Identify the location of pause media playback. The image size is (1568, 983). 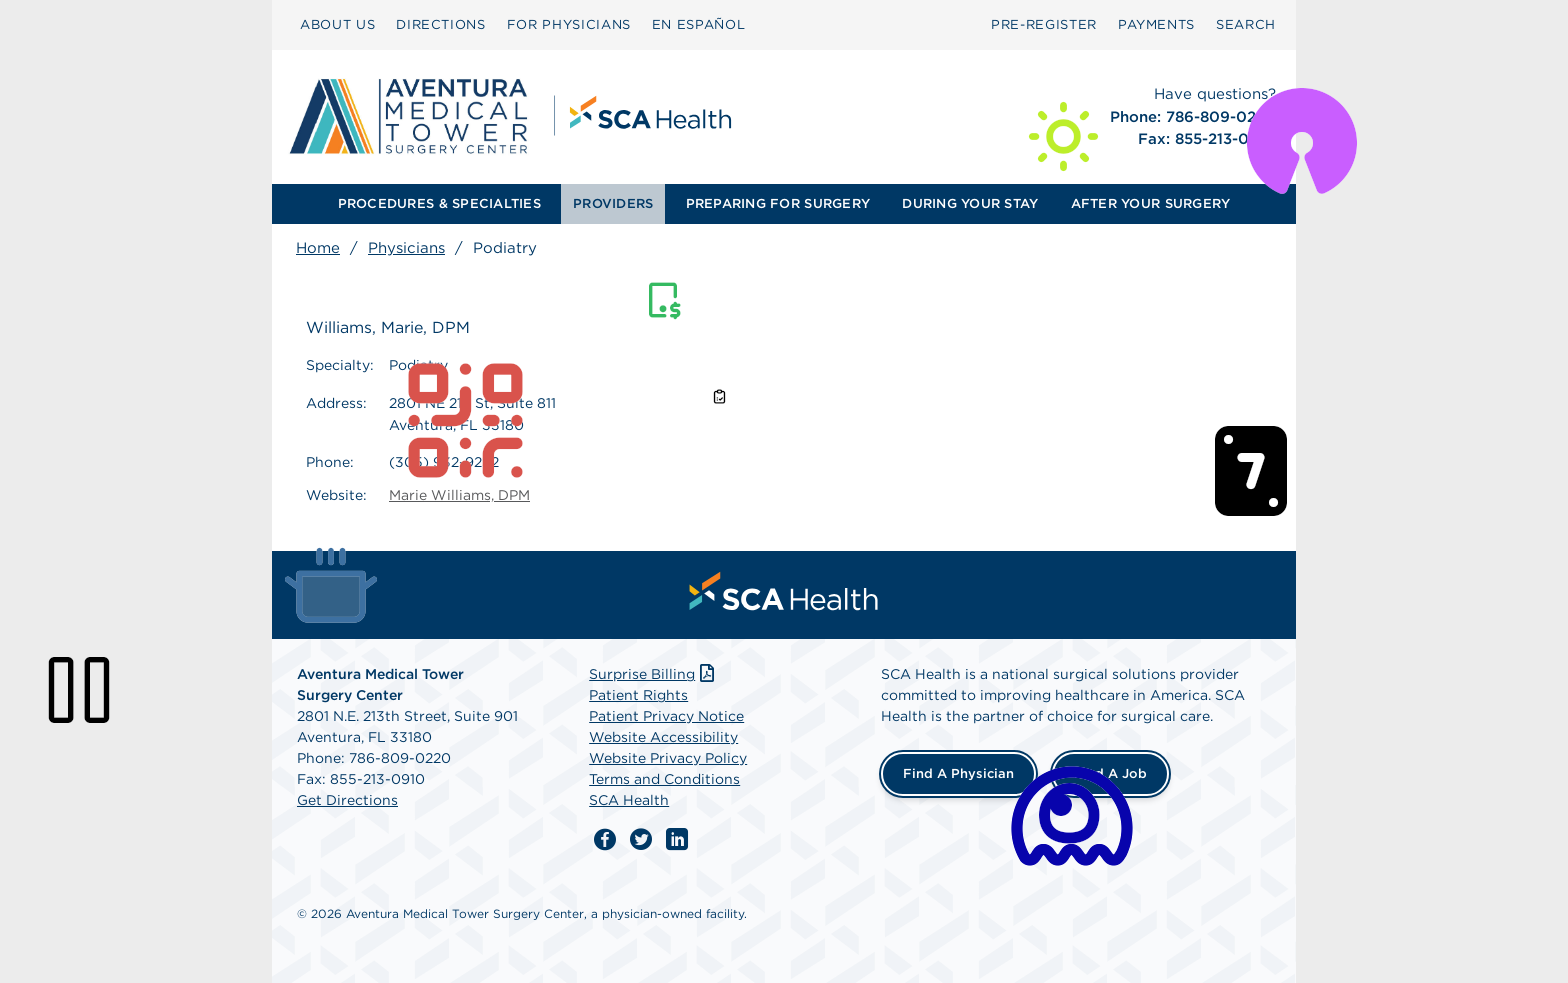
(79, 690).